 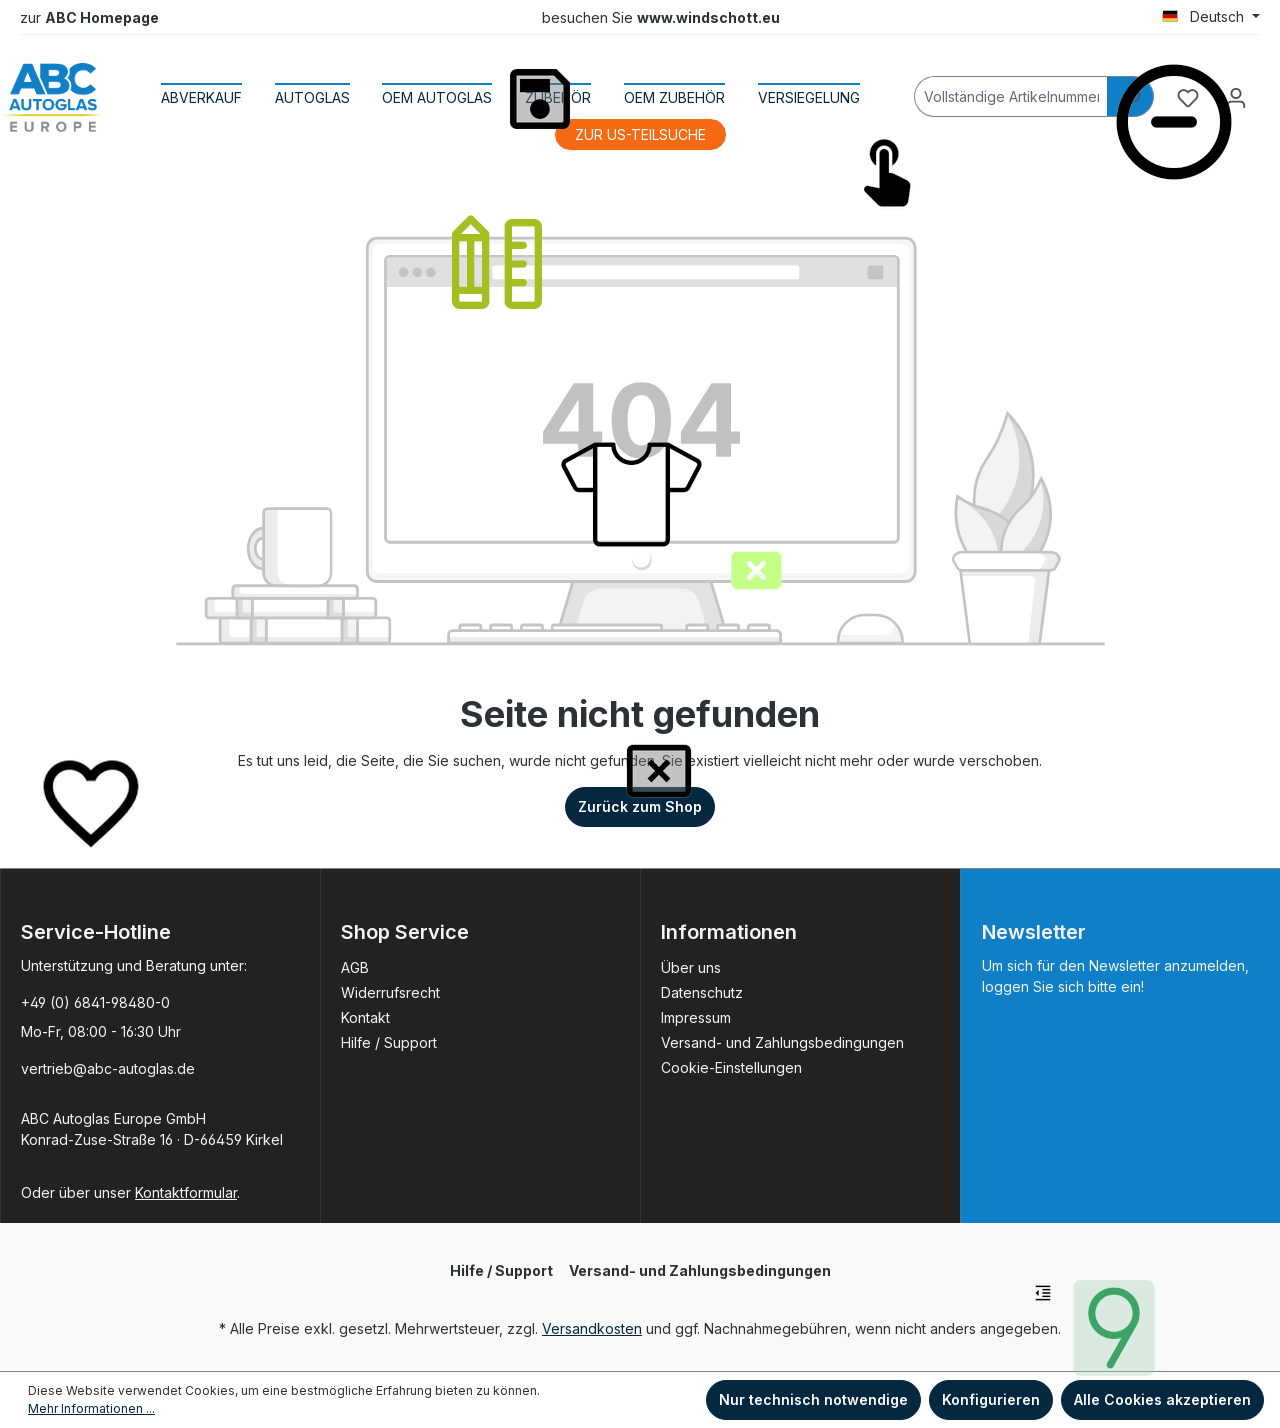 I want to click on remove an item from a list or collection, so click(x=1174, y=122).